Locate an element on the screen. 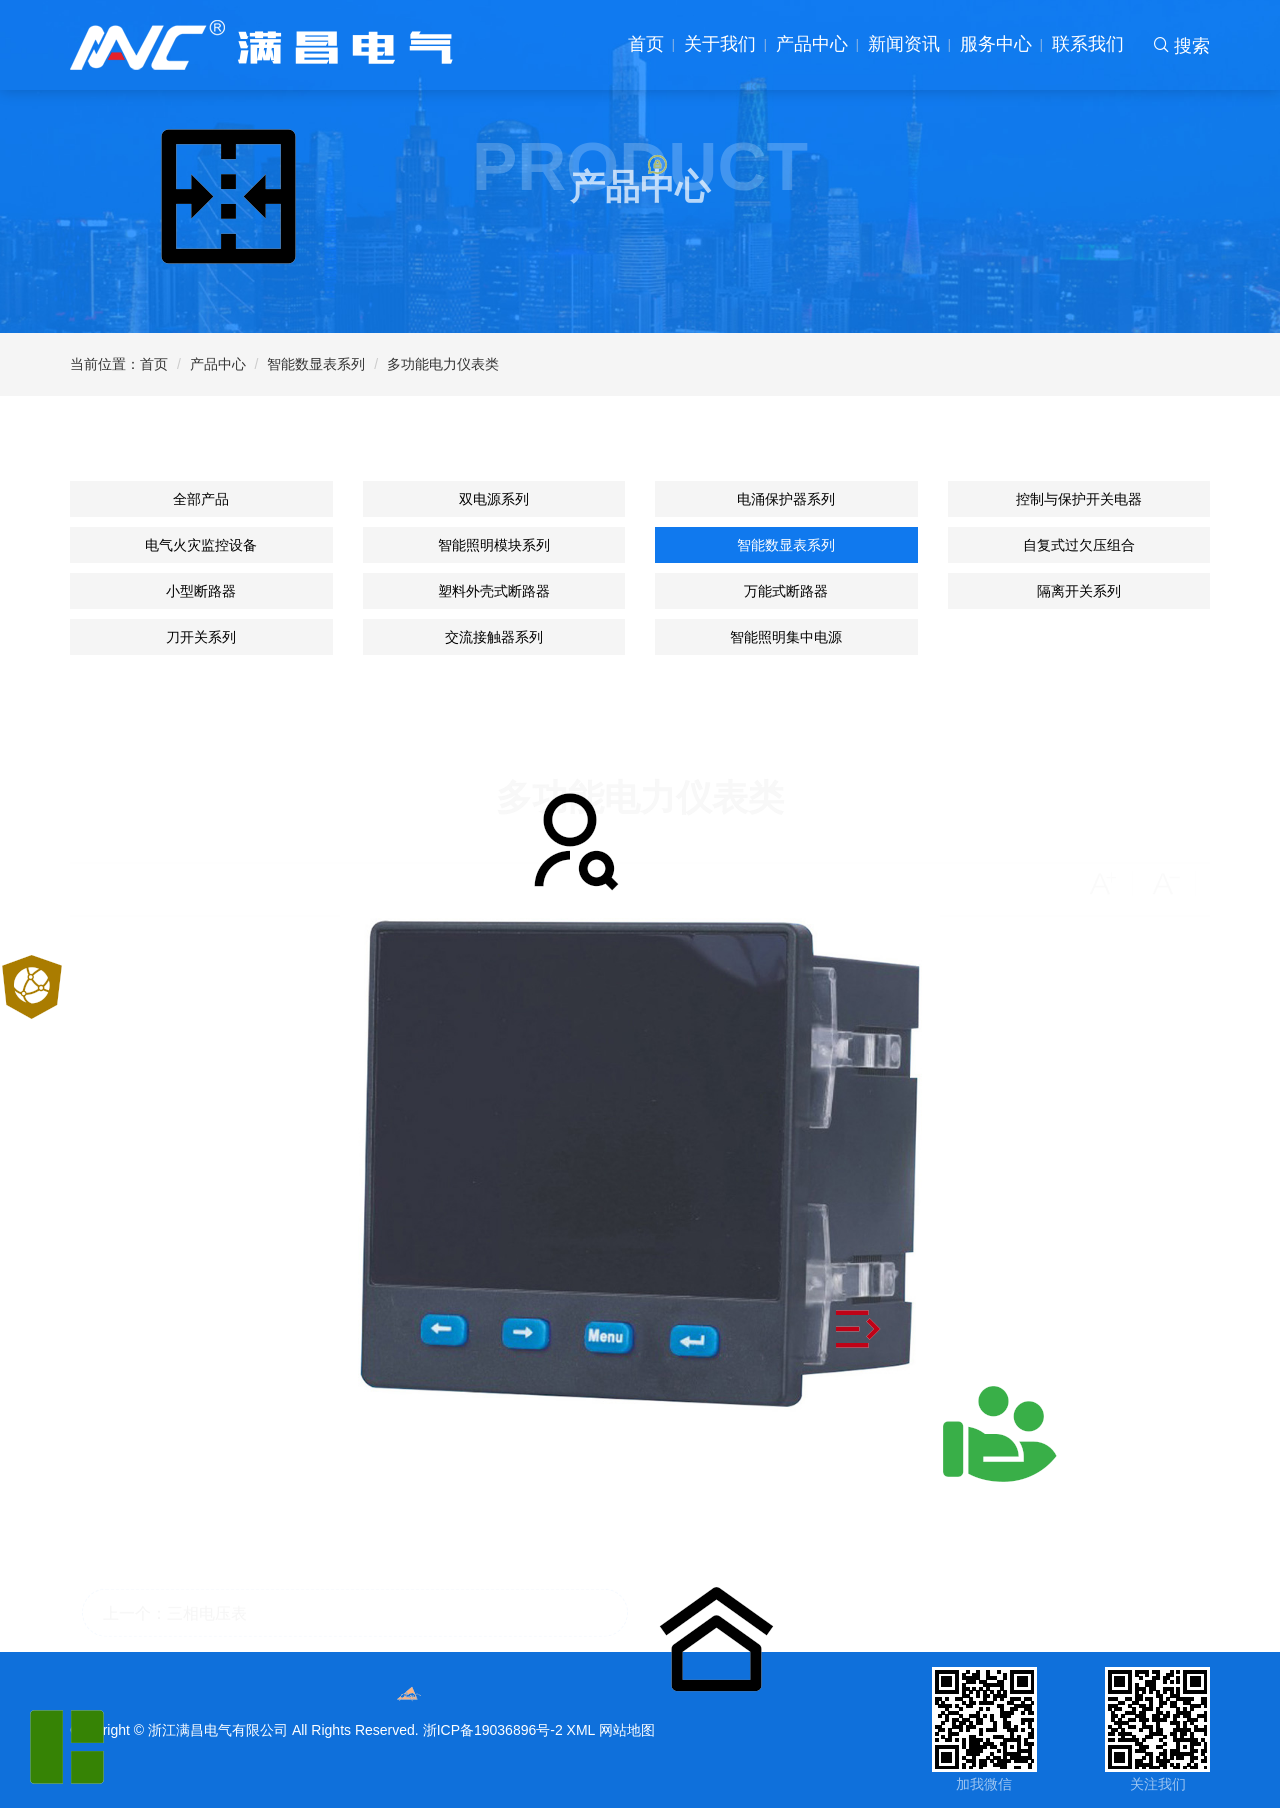 This screenshot has width=1280, height=1808. merge selected cells horizontally in a table is located at coordinates (228, 196).